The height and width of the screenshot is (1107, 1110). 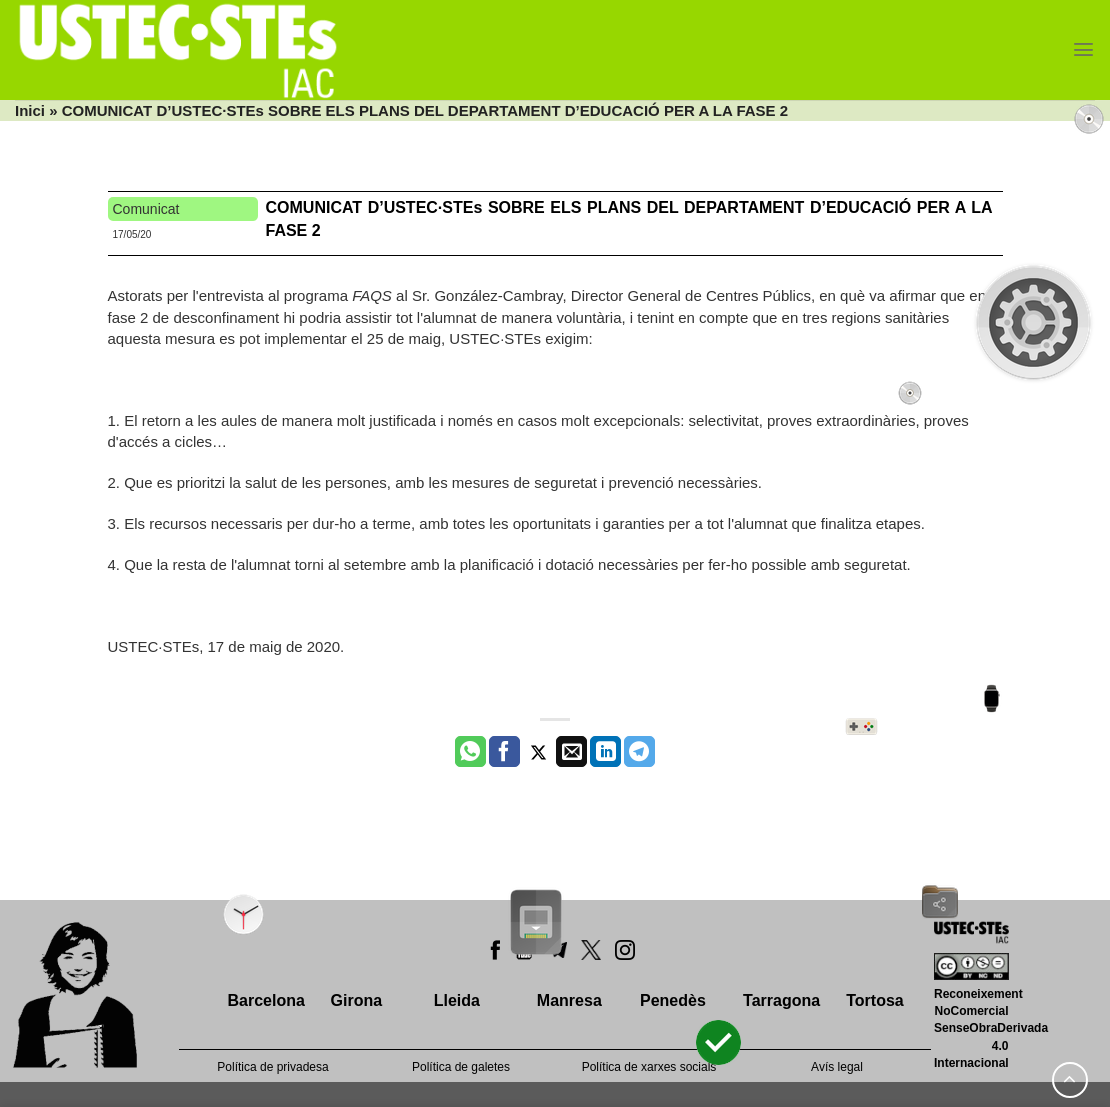 I want to click on access DVD-ROM drive, so click(x=910, y=393).